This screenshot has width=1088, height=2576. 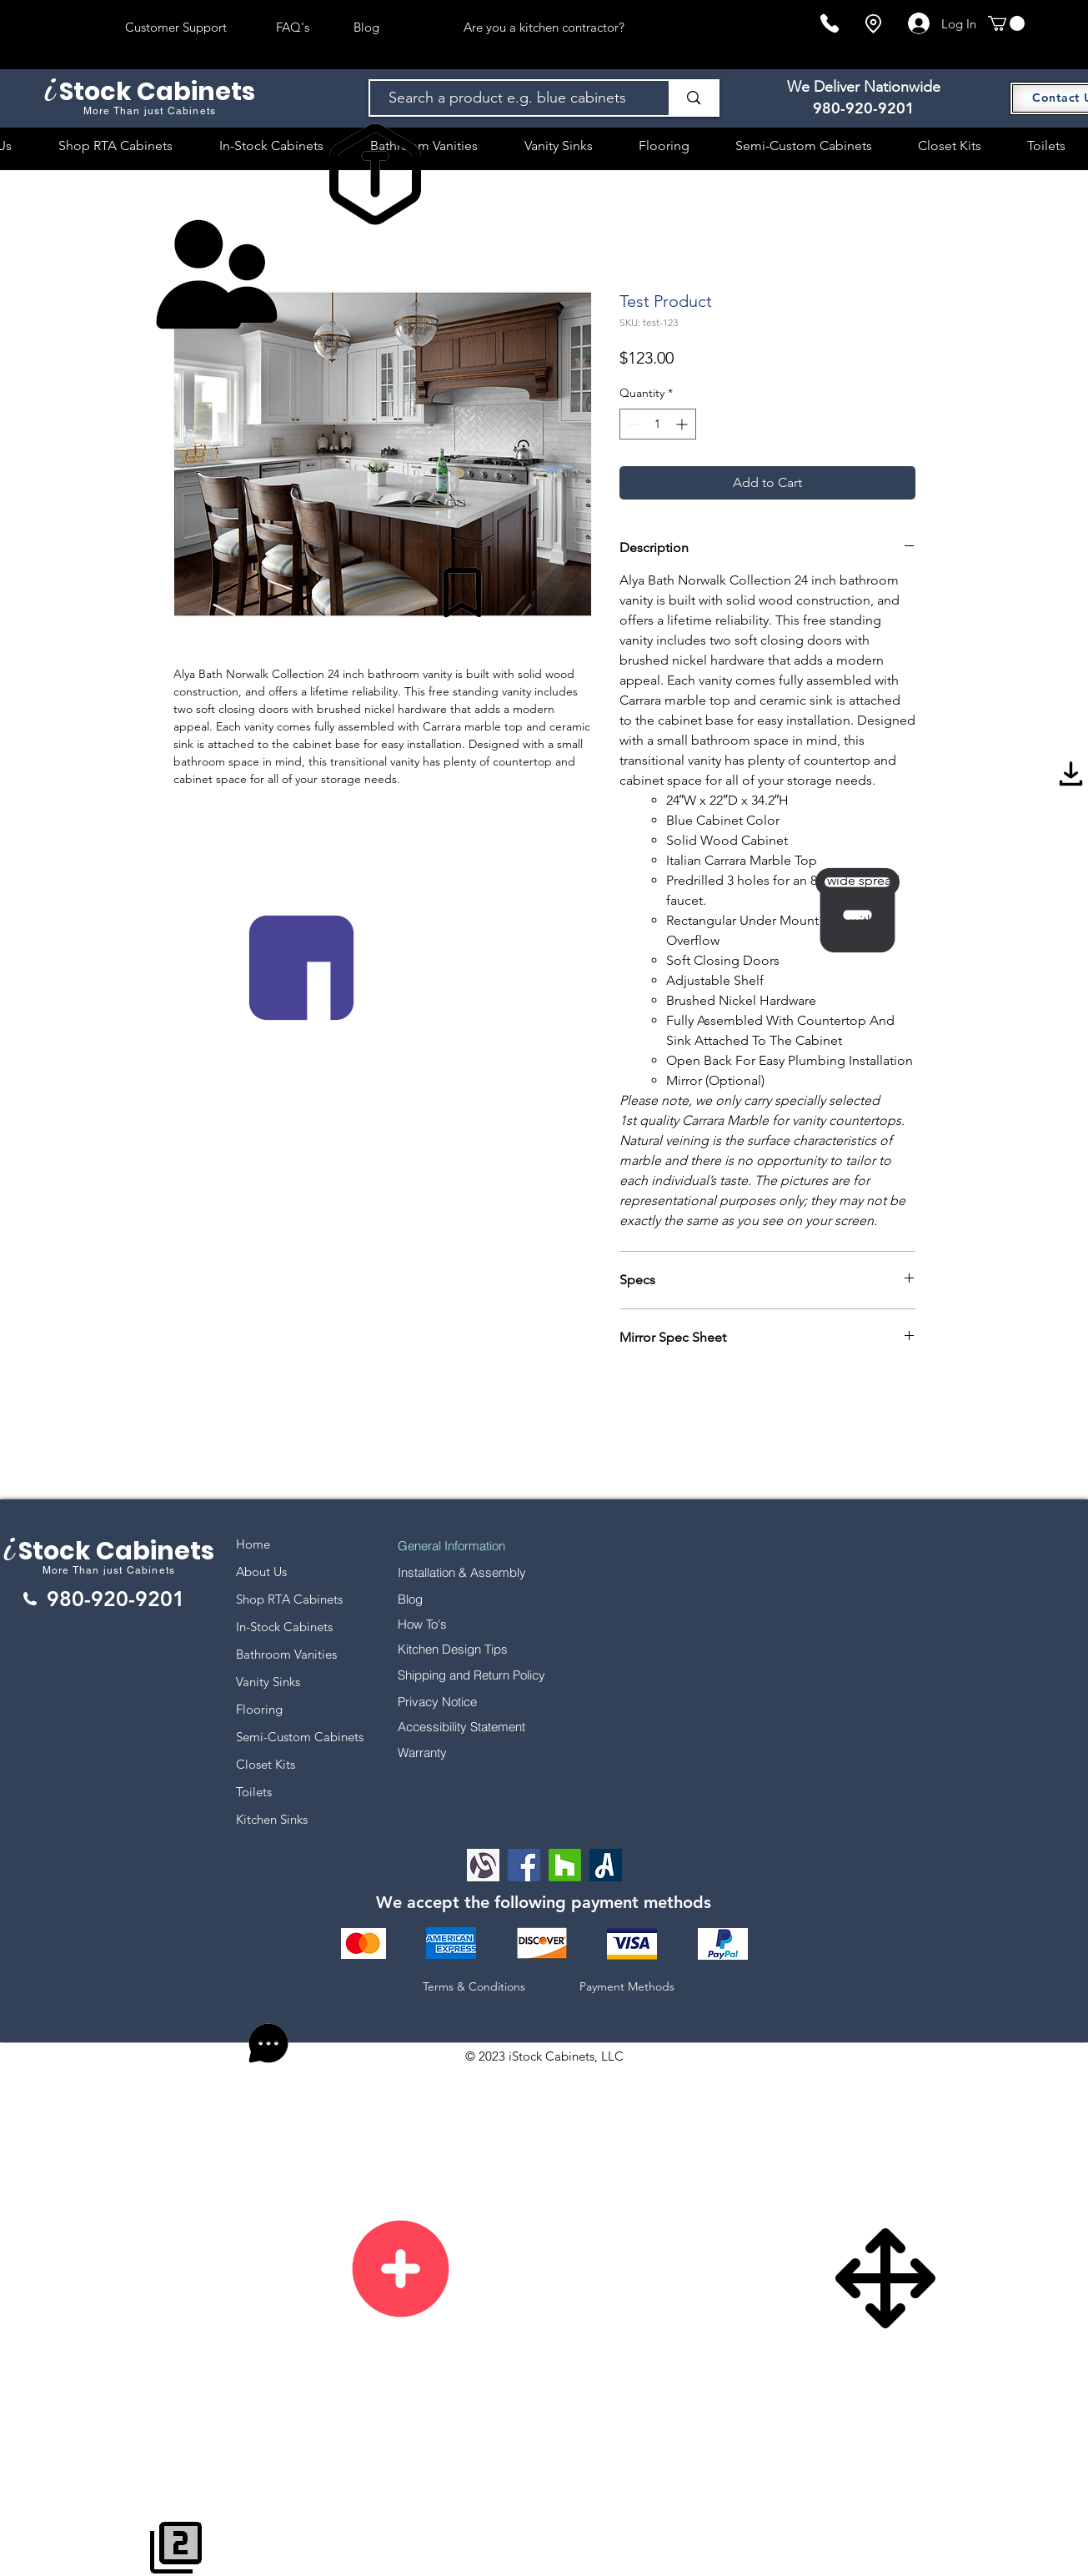 I want to click on indicates a category or tag starting with "T", so click(x=375, y=174).